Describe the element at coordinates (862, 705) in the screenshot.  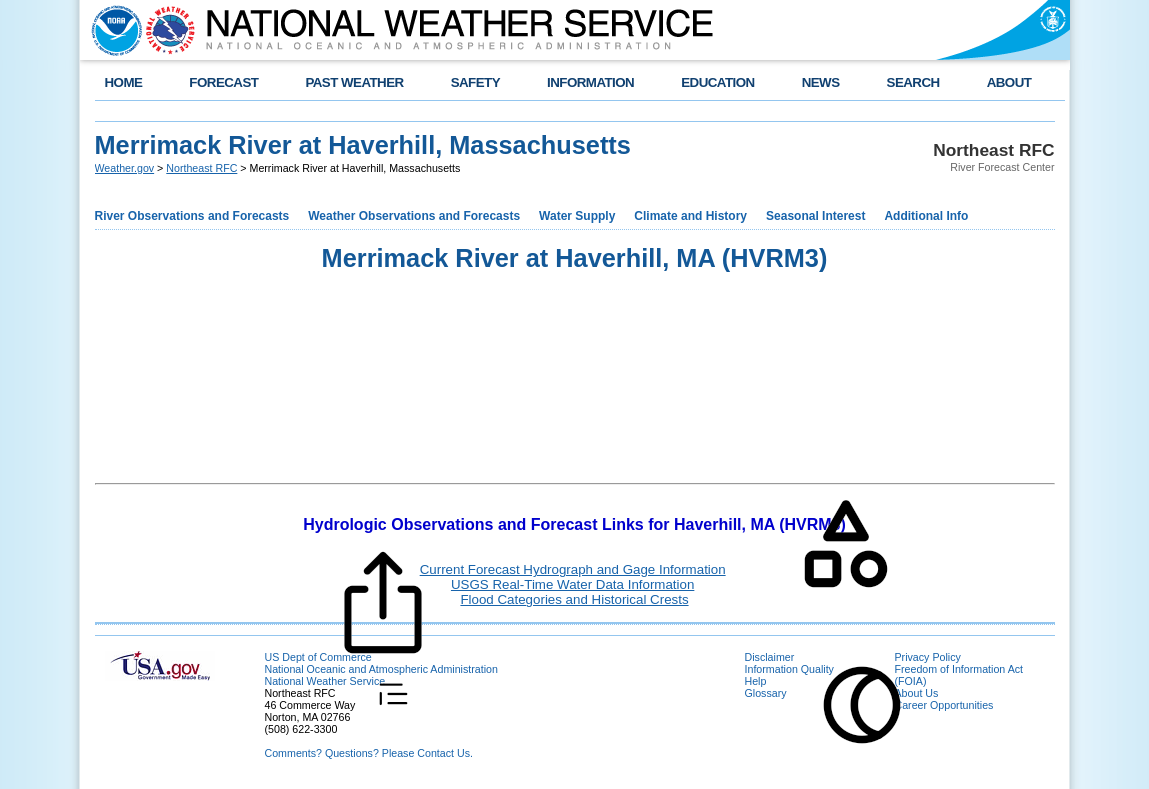
I see `toggle dark mode or night theme` at that location.